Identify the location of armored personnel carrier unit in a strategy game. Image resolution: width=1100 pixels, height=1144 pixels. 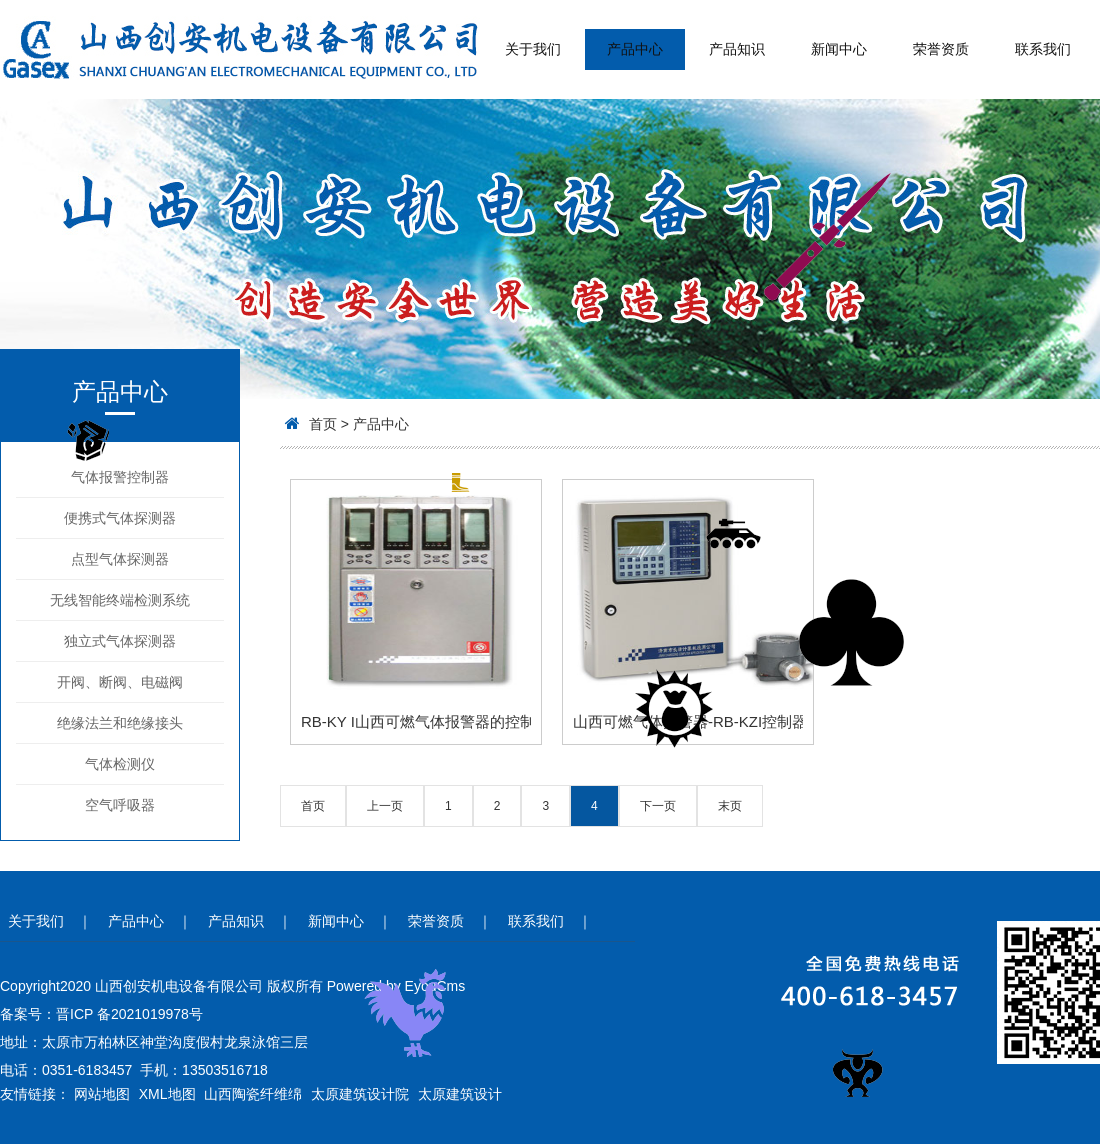
(733, 533).